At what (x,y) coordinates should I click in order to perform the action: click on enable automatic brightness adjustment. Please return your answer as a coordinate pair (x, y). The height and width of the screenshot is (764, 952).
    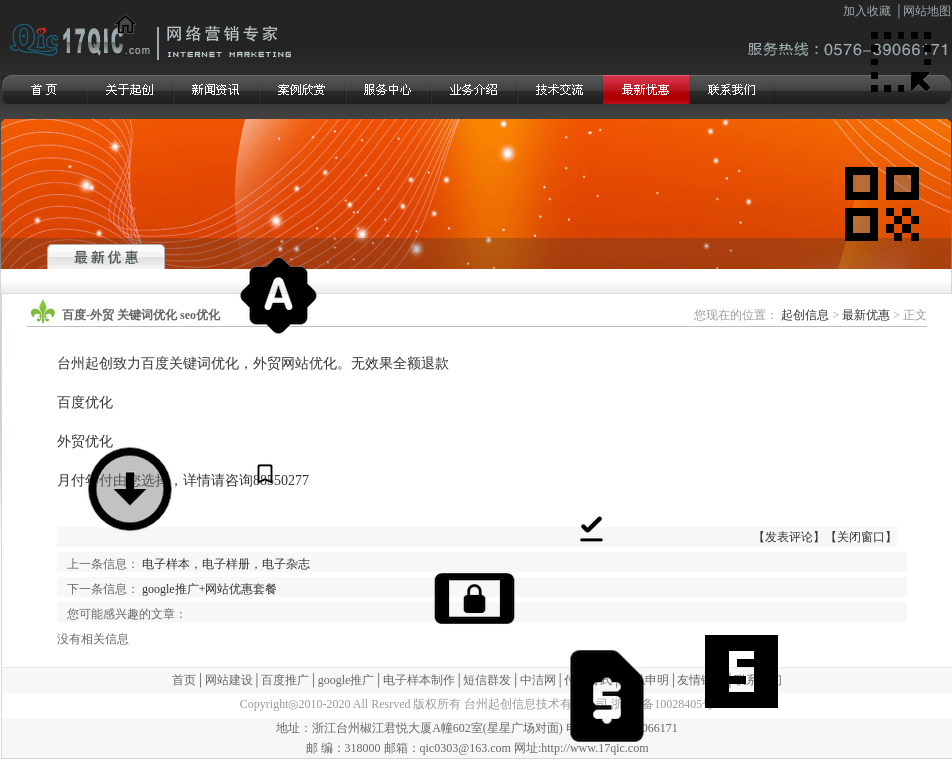
    Looking at the image, I should click on (278, 295).